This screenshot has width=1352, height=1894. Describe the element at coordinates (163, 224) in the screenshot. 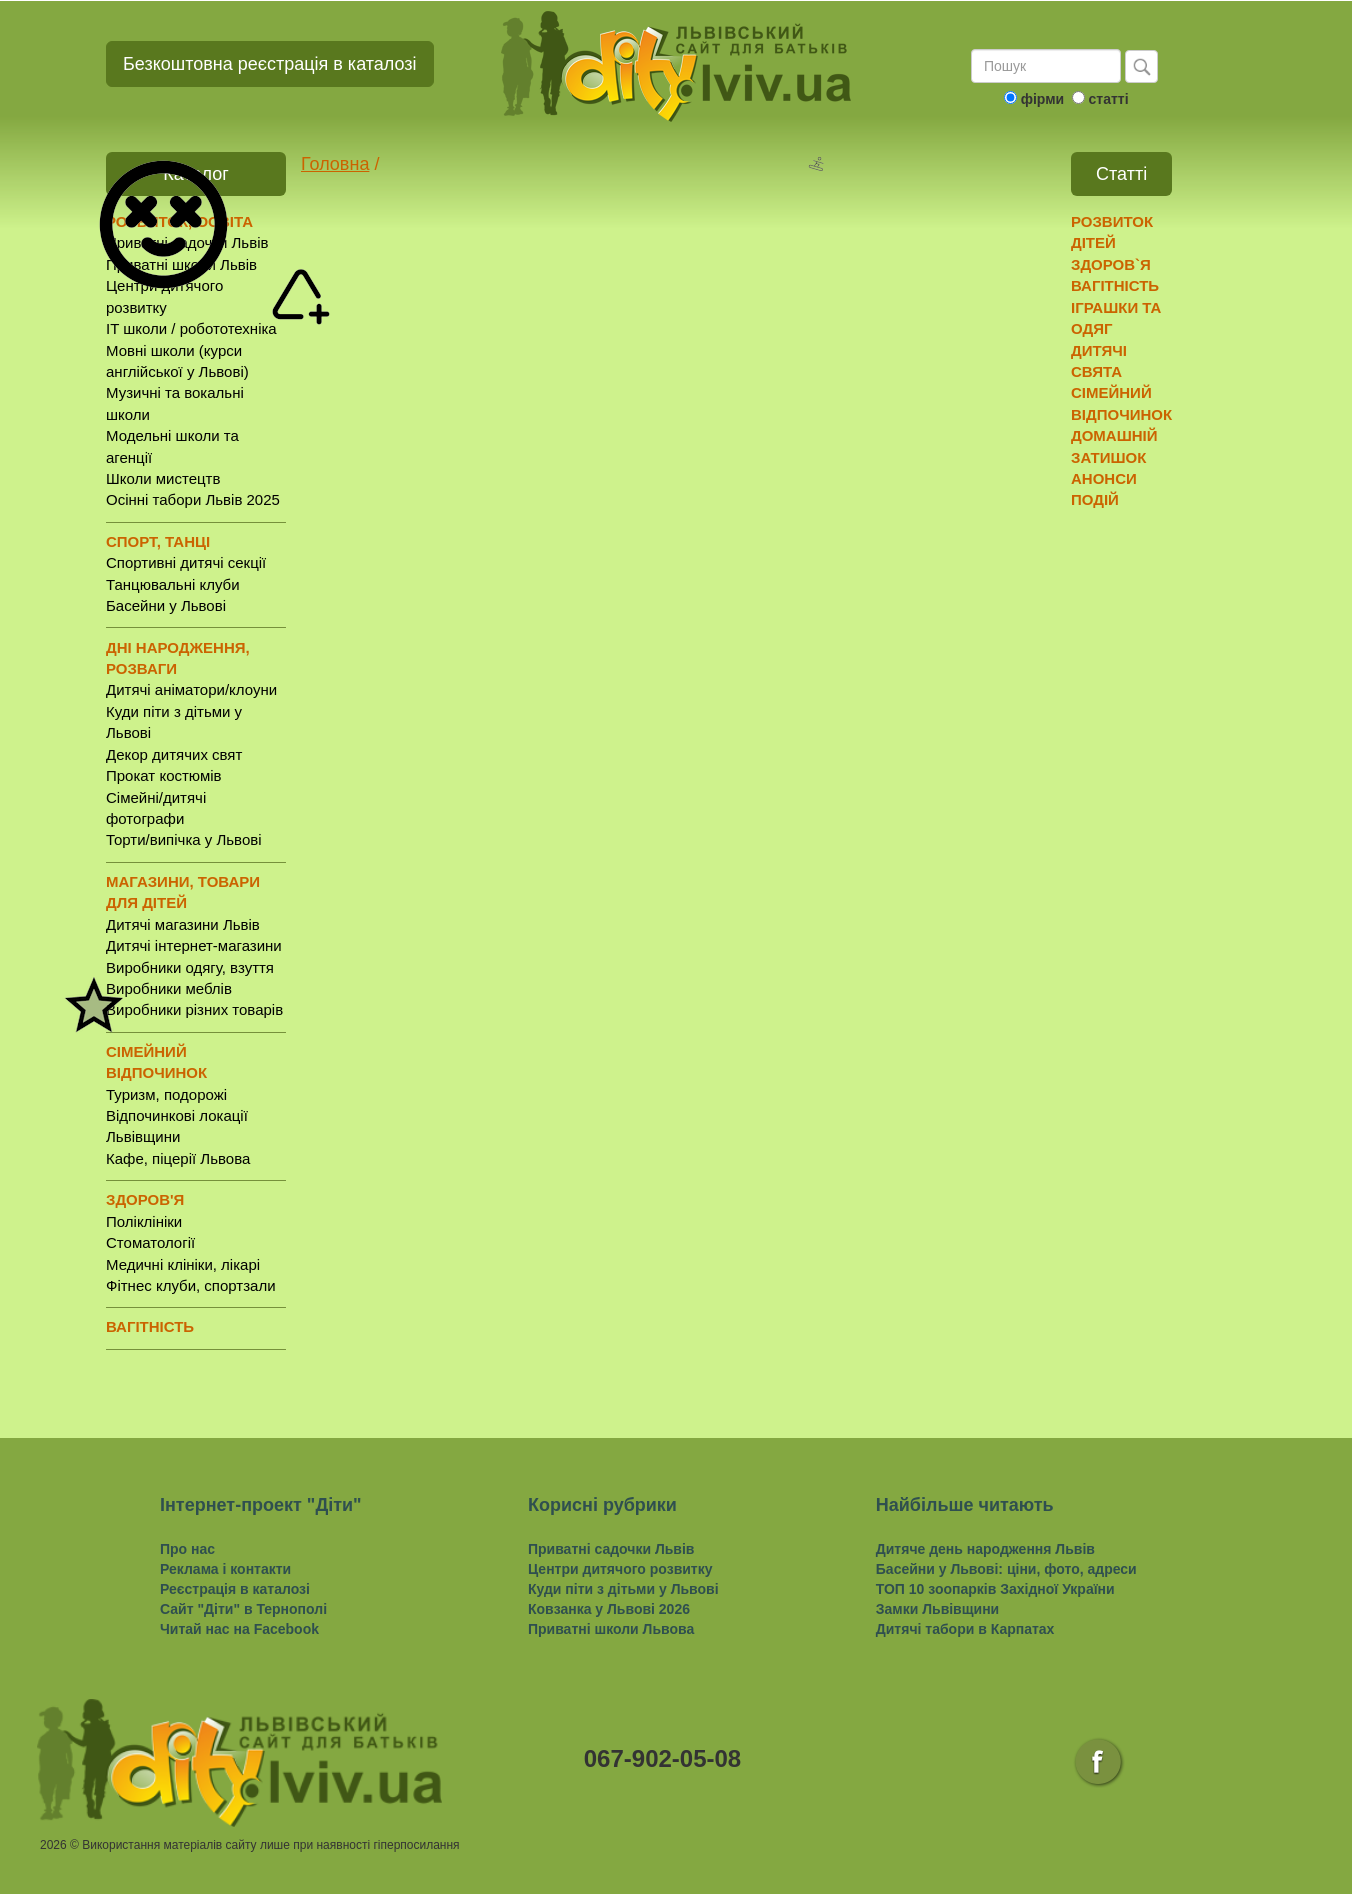

I see `select a silly or goofy mood reaction` at that location.